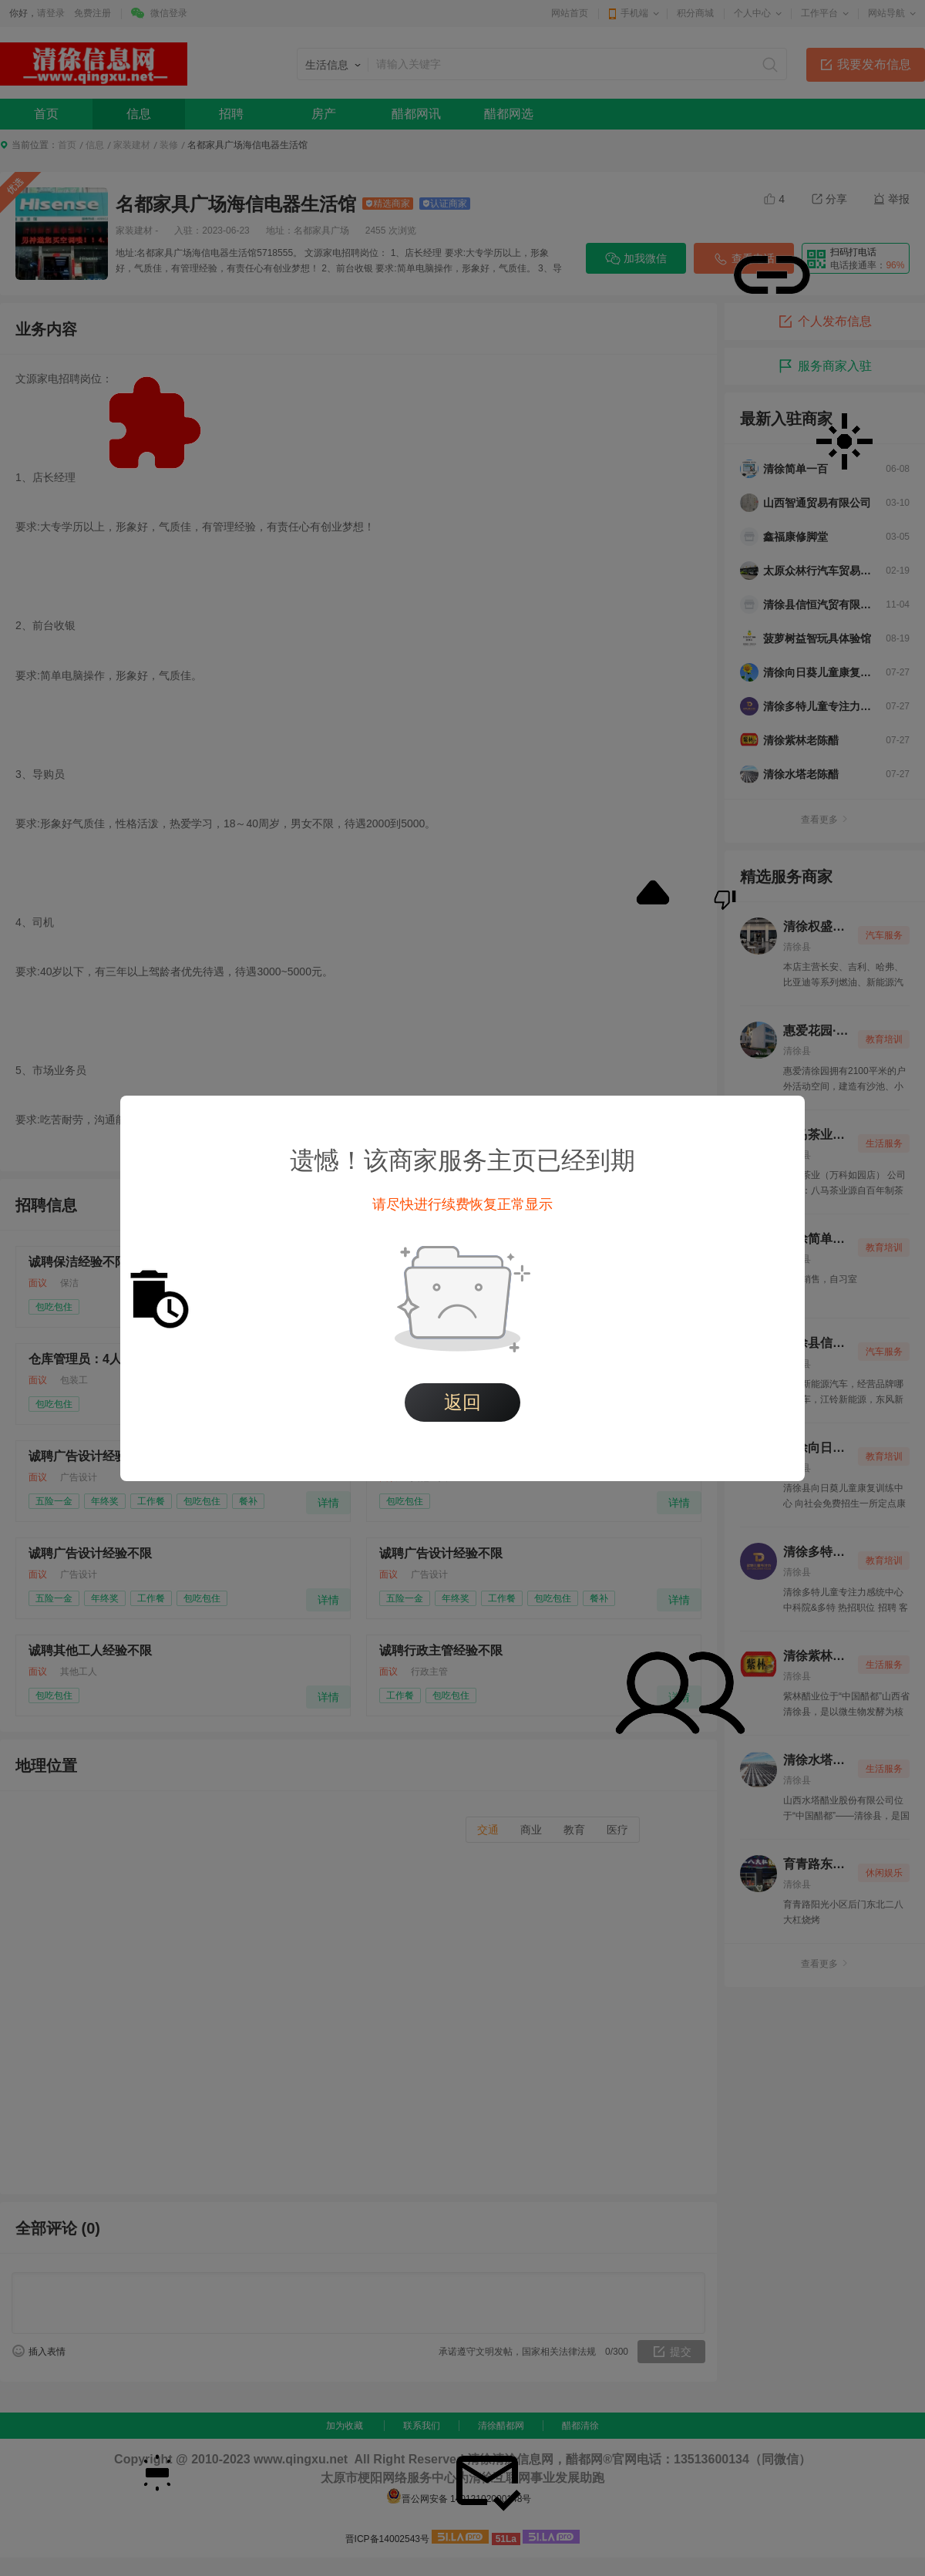  I want to click on copy or share a link, so click(772, 274).